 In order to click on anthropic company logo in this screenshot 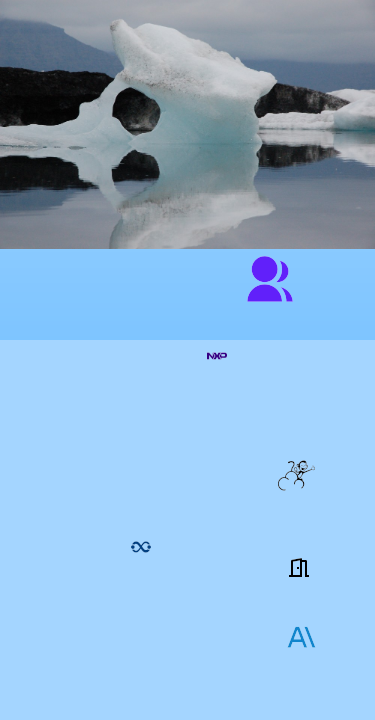, I will do `click(301, 636)`.